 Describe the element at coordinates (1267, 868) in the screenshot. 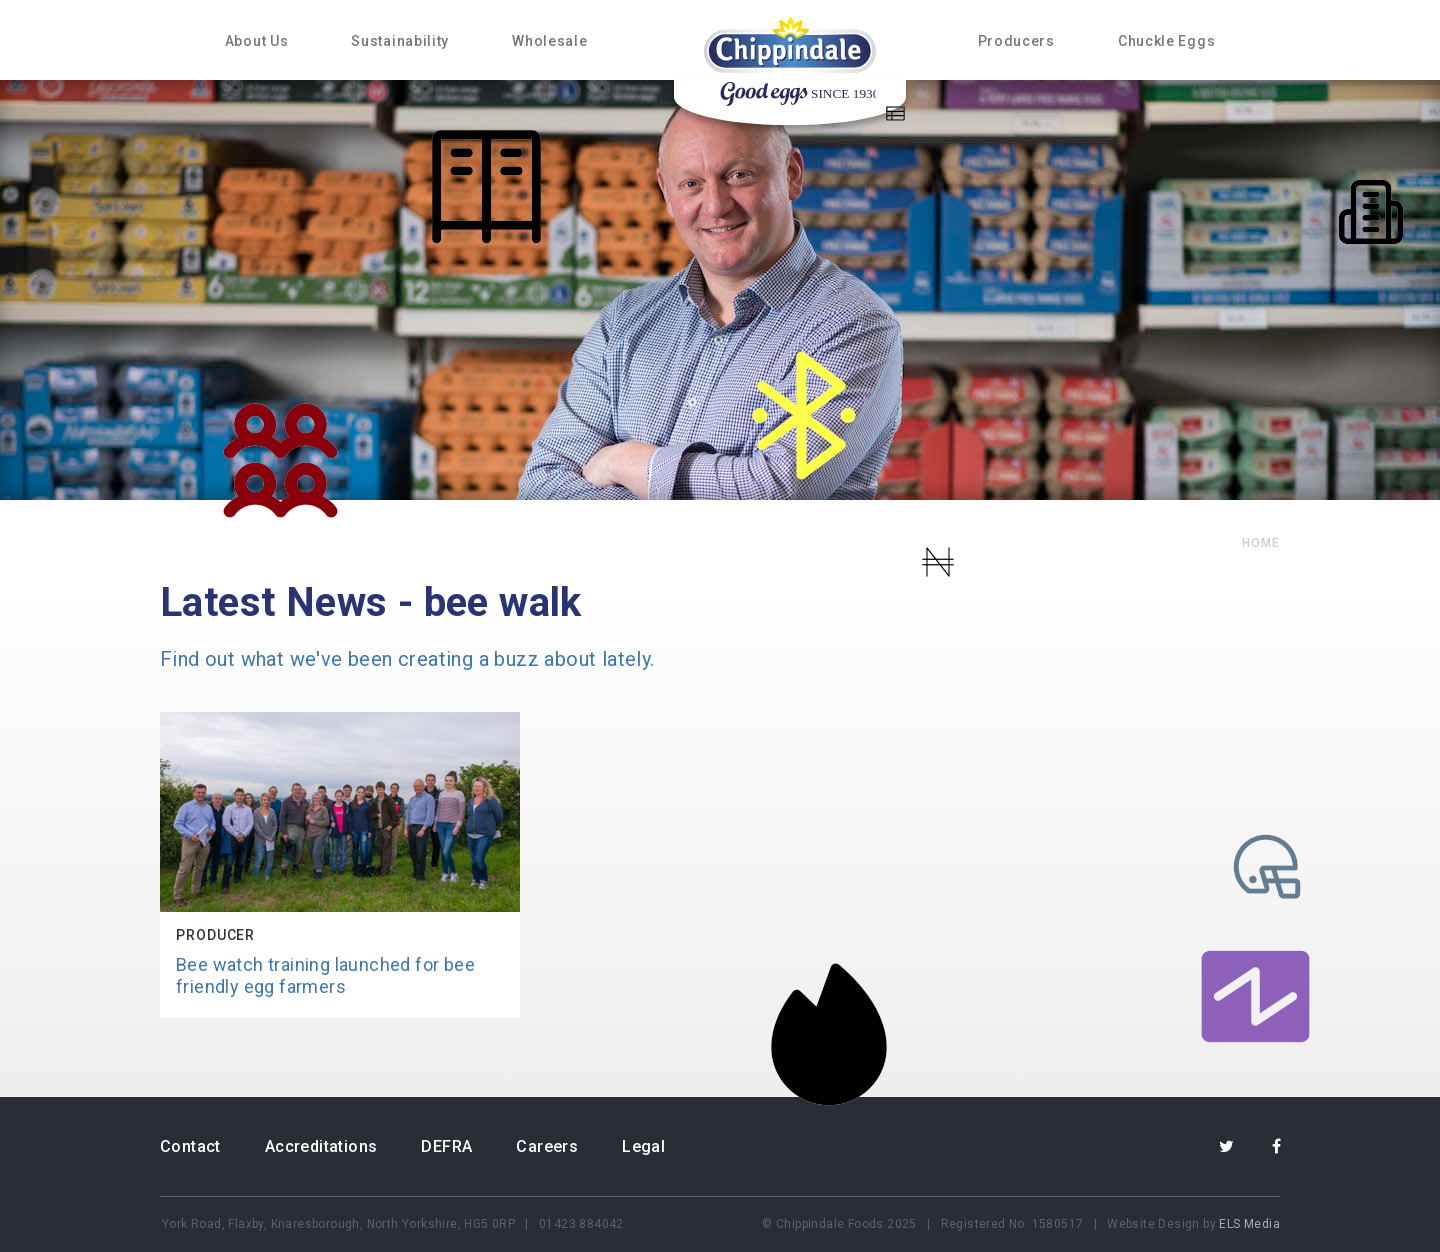

I see `access sports or football content` at that location.